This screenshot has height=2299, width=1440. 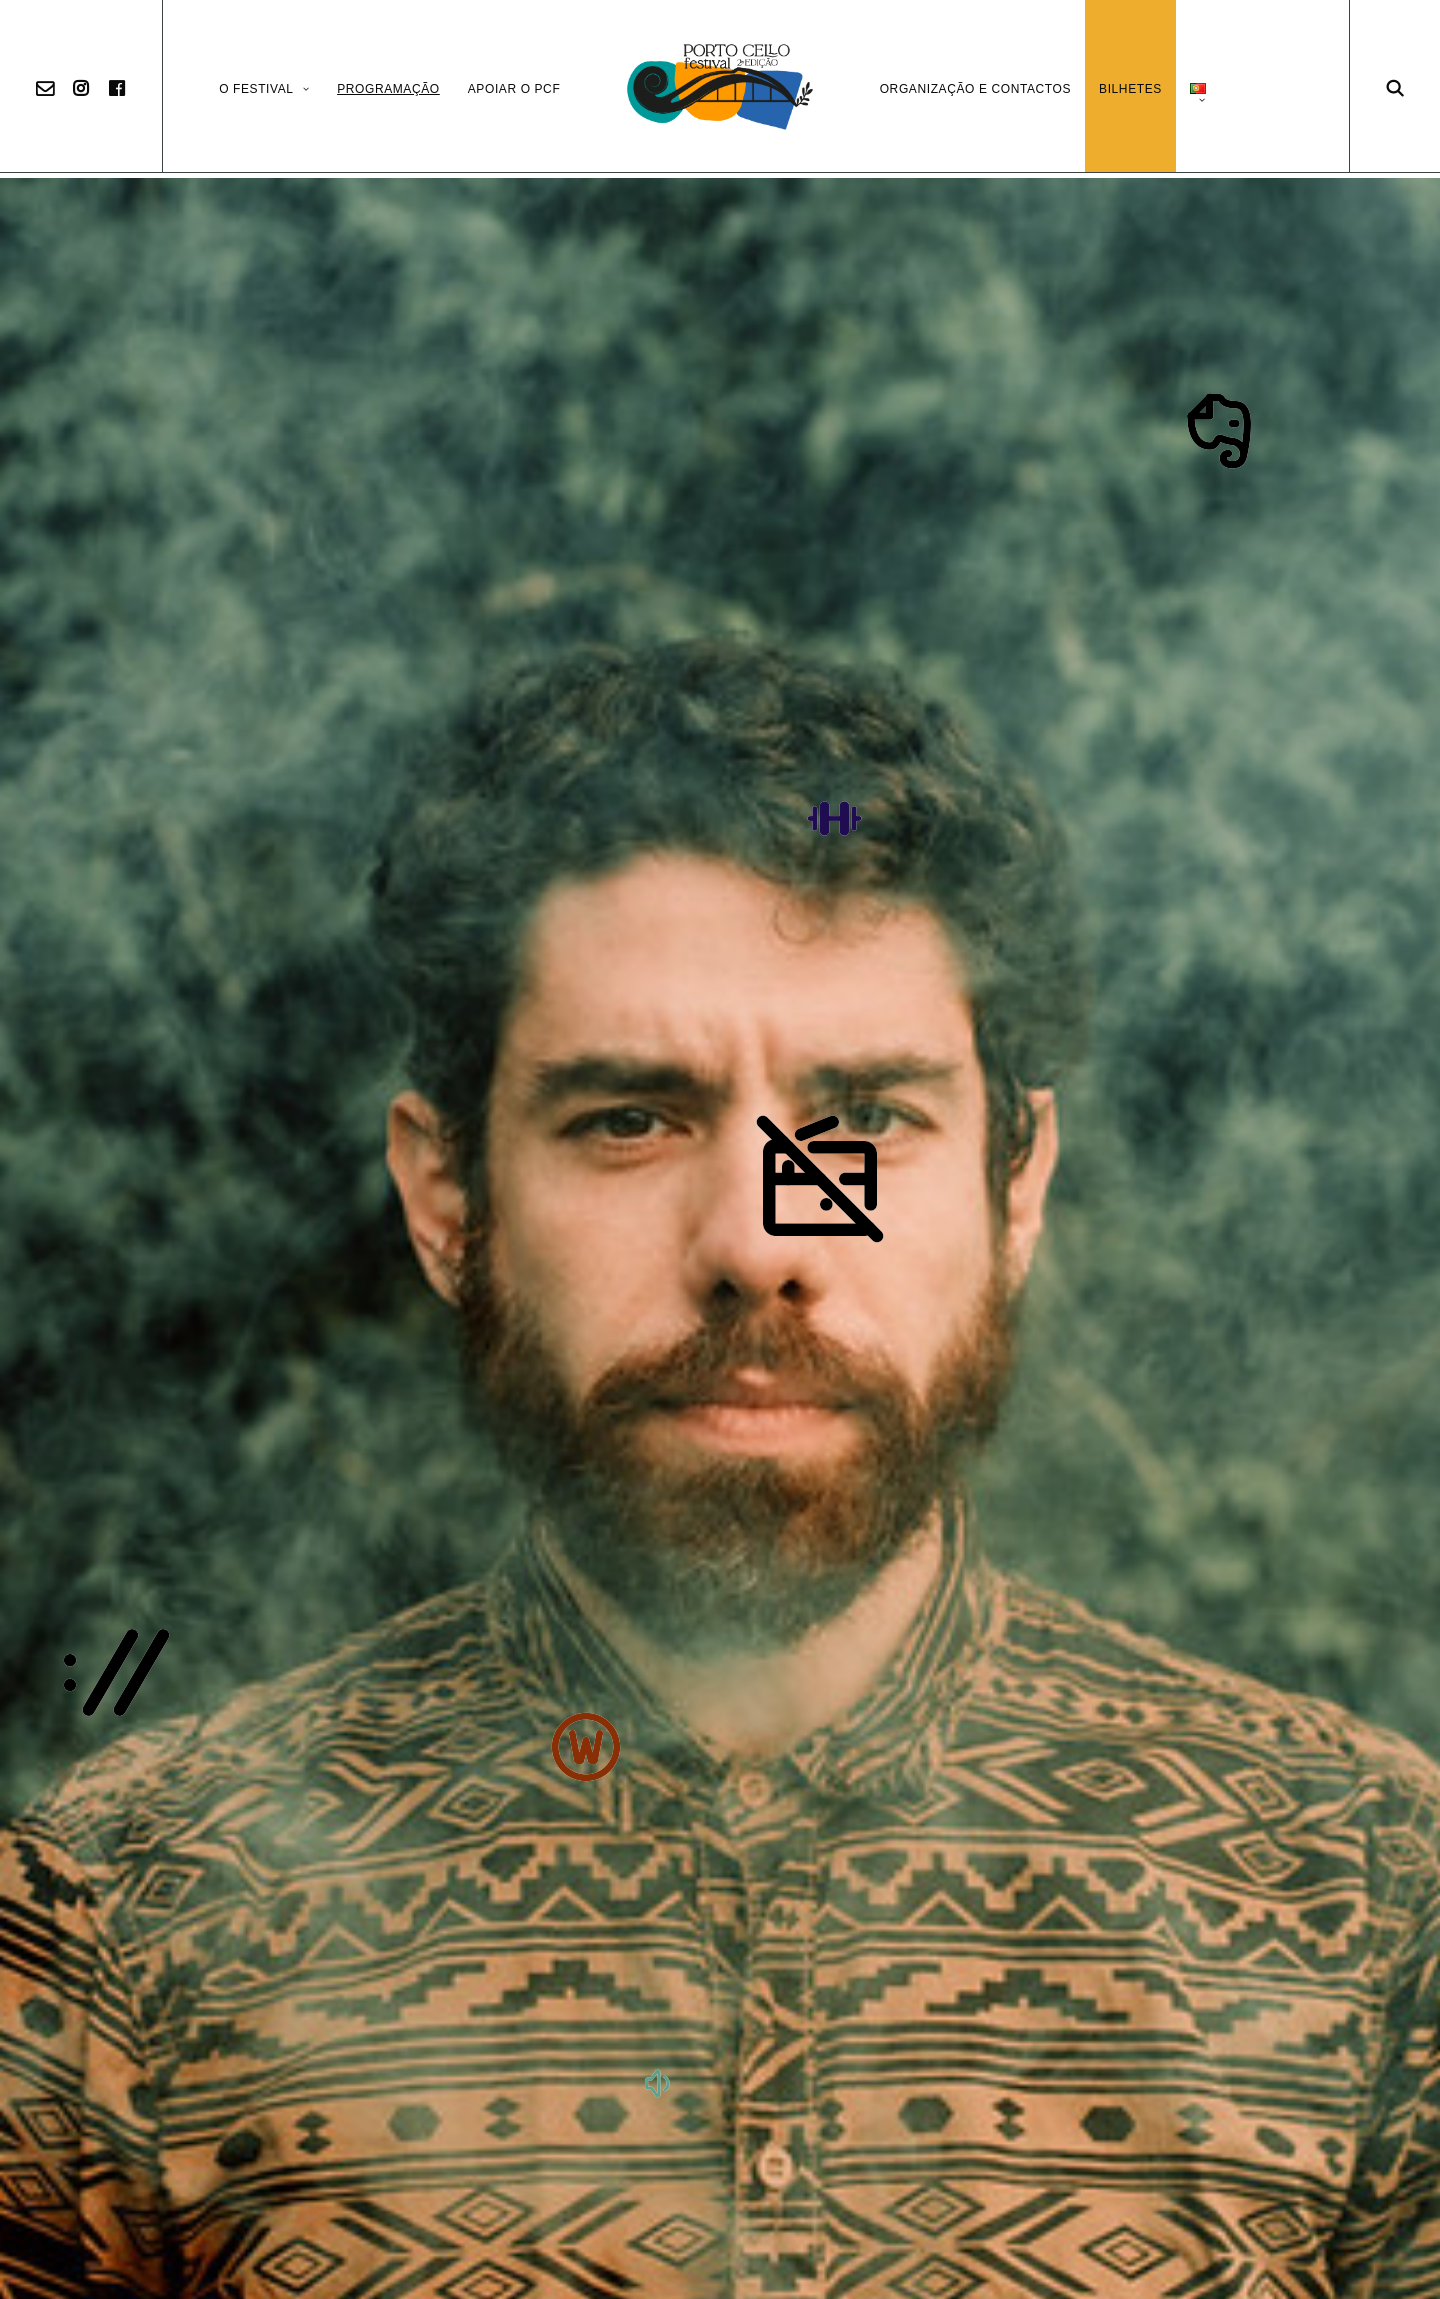 What do you see at coordinates (586, 1747) in the screenshot?
I see `laundry care symbol indicating wash dry setting` at bounding box center [586, 1747].